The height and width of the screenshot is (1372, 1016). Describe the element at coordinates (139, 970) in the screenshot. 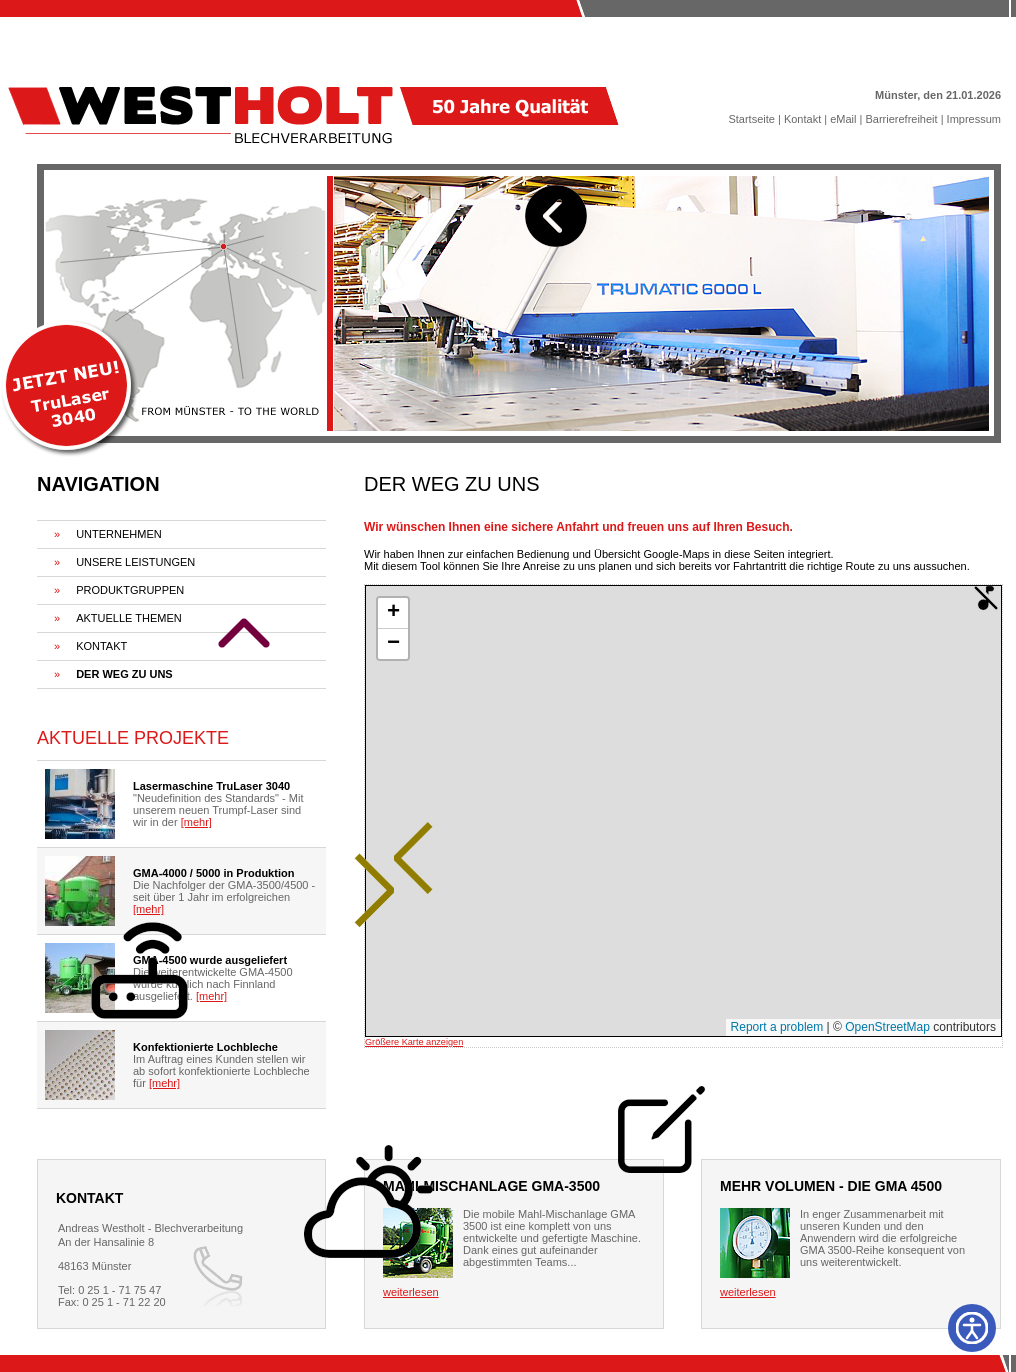

I see `access network or router settings` at that location.